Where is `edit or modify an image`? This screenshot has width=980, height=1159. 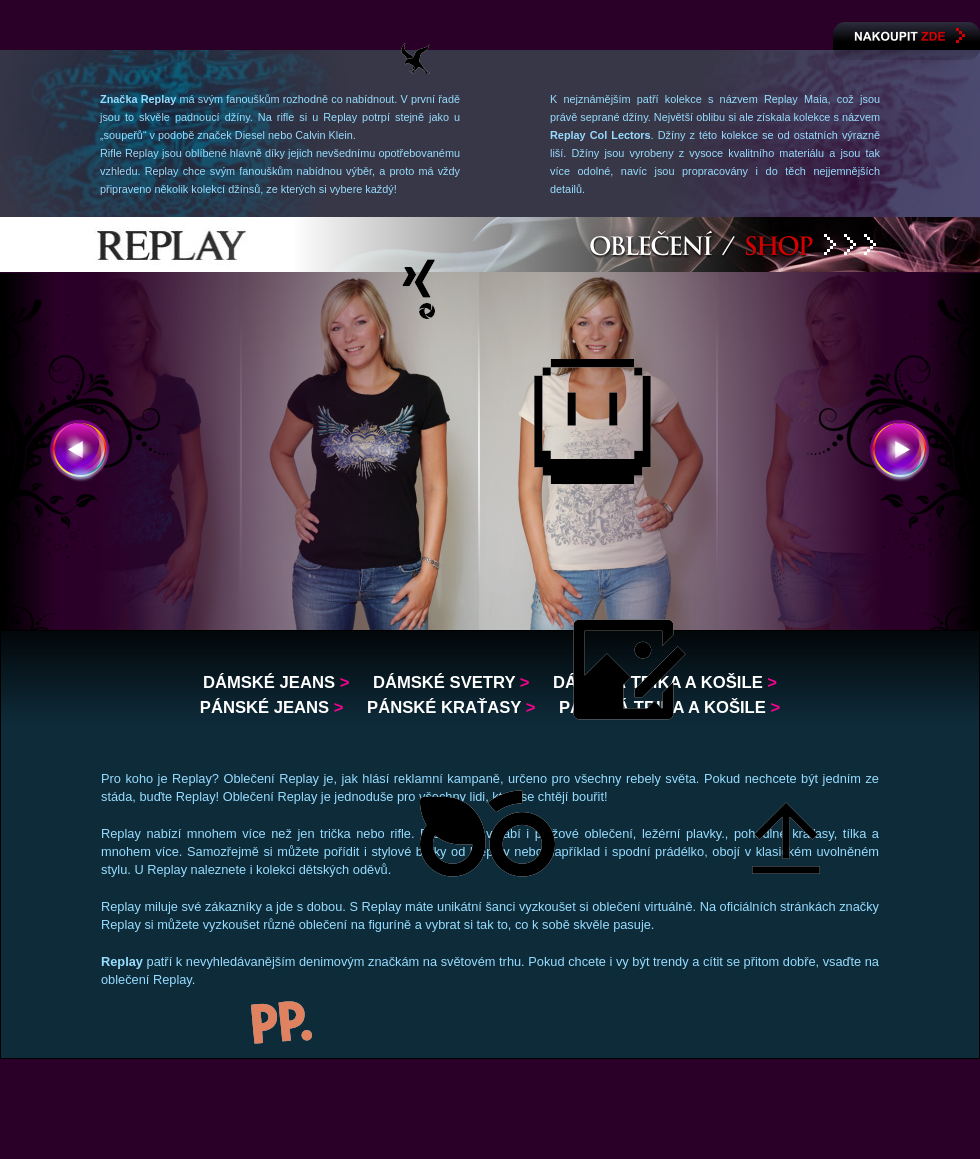 edit or modify an image is located at coordinates (623, 669).